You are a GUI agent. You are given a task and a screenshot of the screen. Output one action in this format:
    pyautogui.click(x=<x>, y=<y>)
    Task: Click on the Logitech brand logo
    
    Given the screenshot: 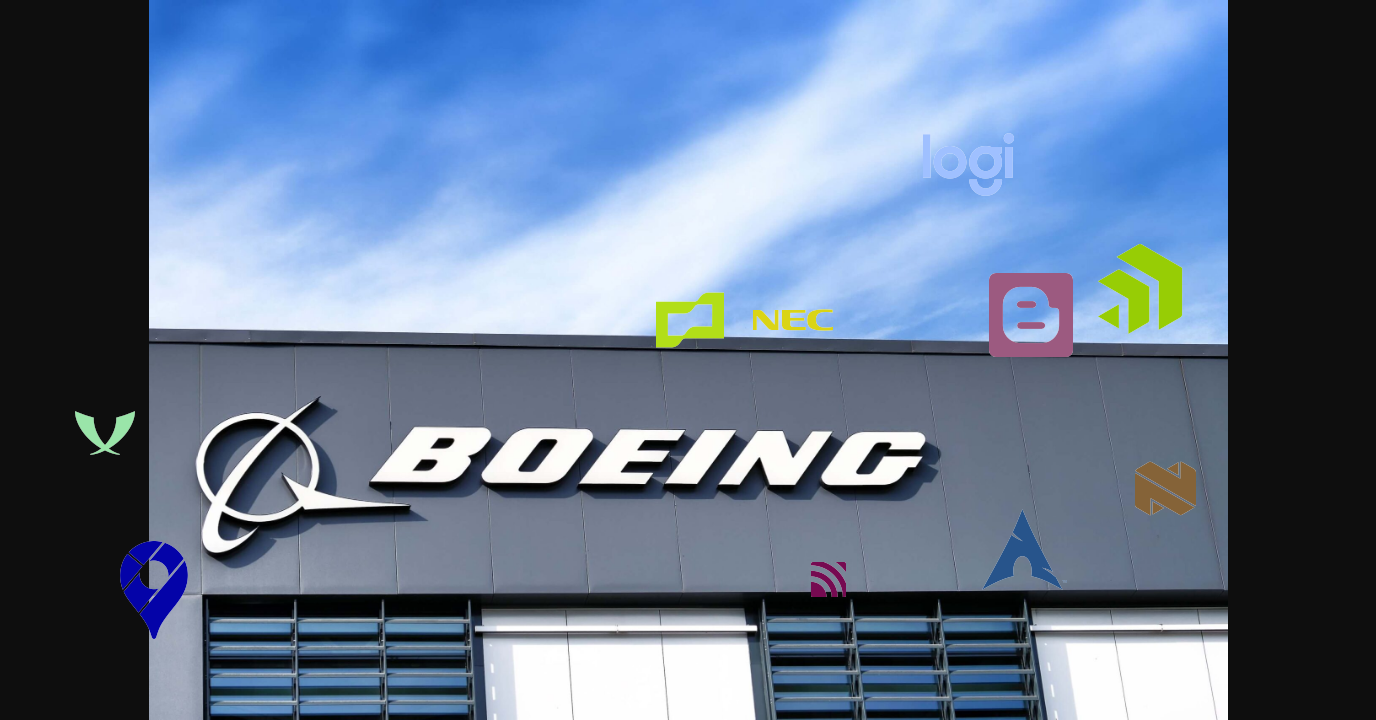 What is the action you would take?
    pyautogui.click(x=968, y=164)
    